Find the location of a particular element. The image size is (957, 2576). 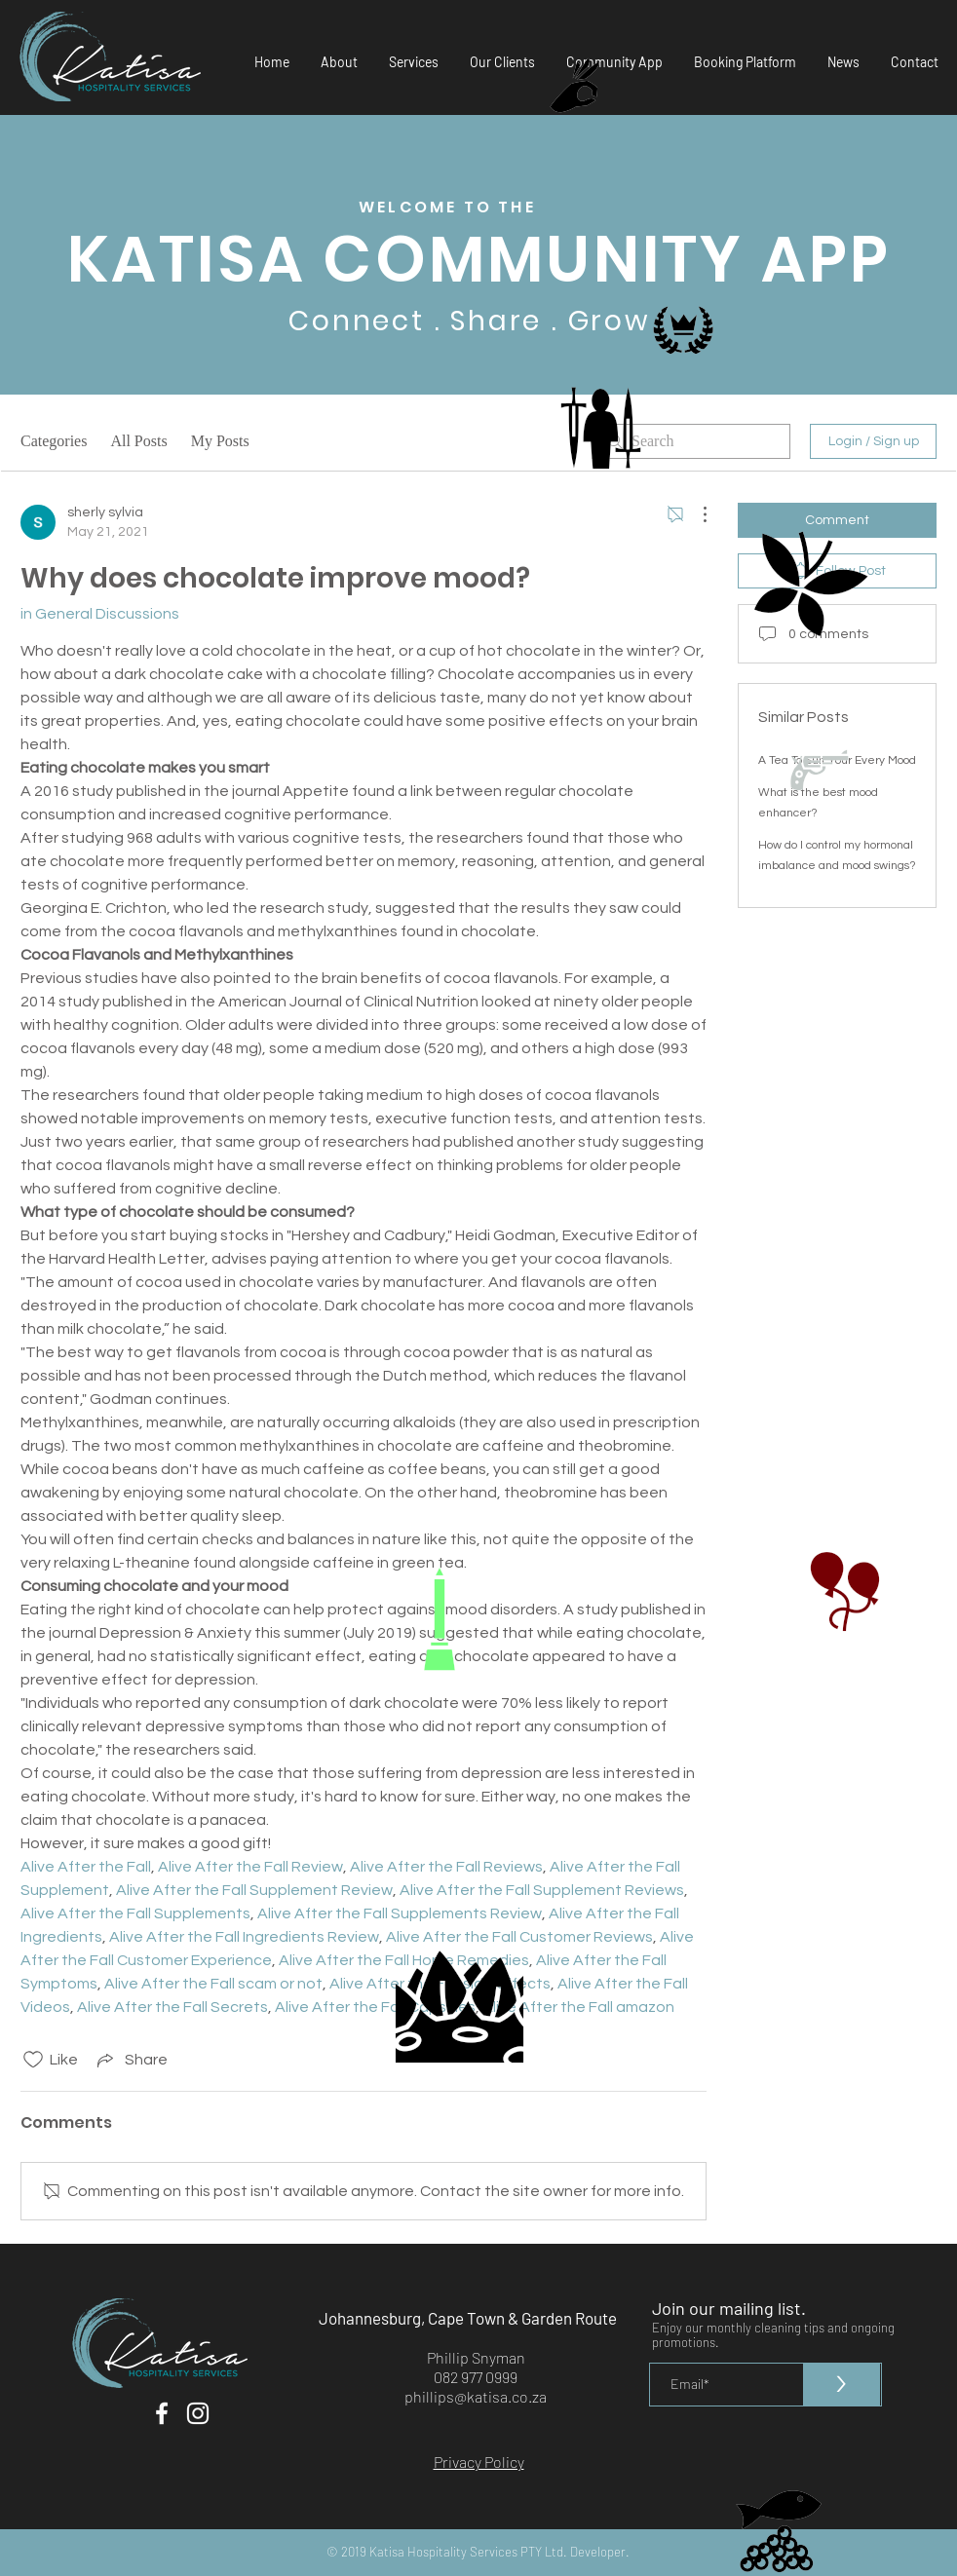

fish eggs or roe item in a game inventory is located at coordinates (779, 2530).